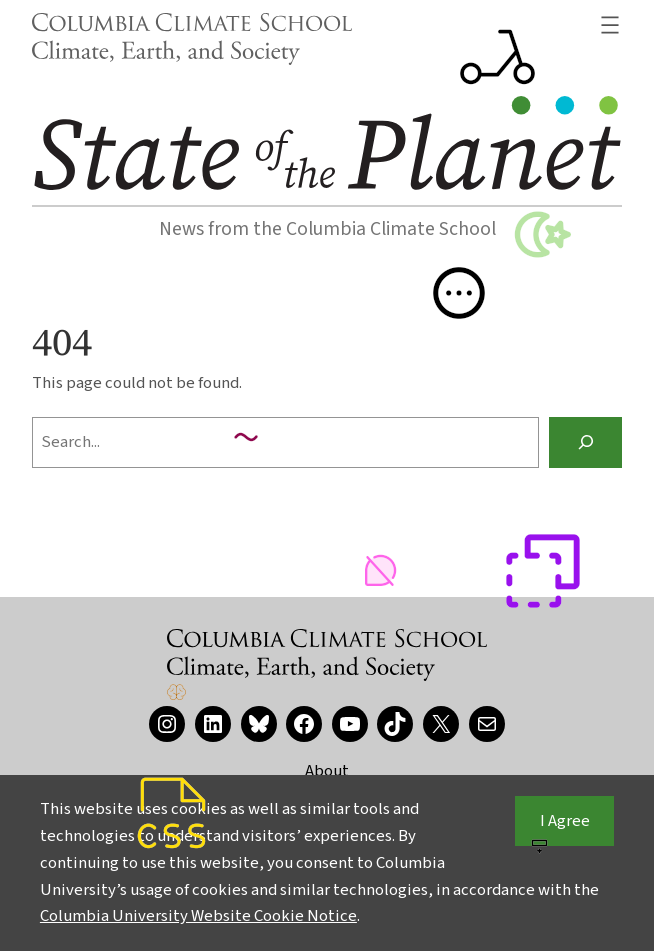 This screenshot has width=654, height=951. I want to click on open more options menu, so click(459, 293).